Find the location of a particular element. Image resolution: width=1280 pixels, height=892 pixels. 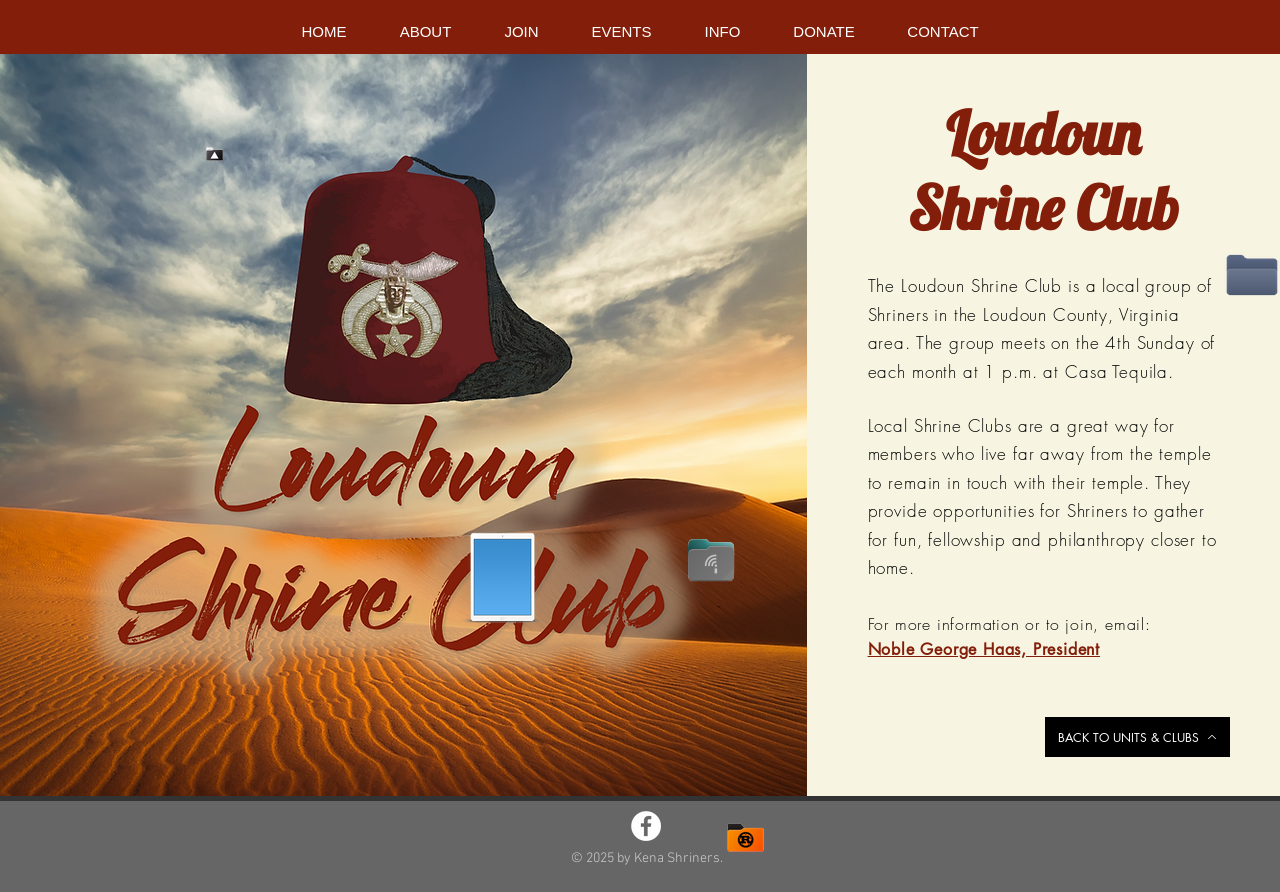

open folder containing files or documents is located at coordinates (1252, 275).